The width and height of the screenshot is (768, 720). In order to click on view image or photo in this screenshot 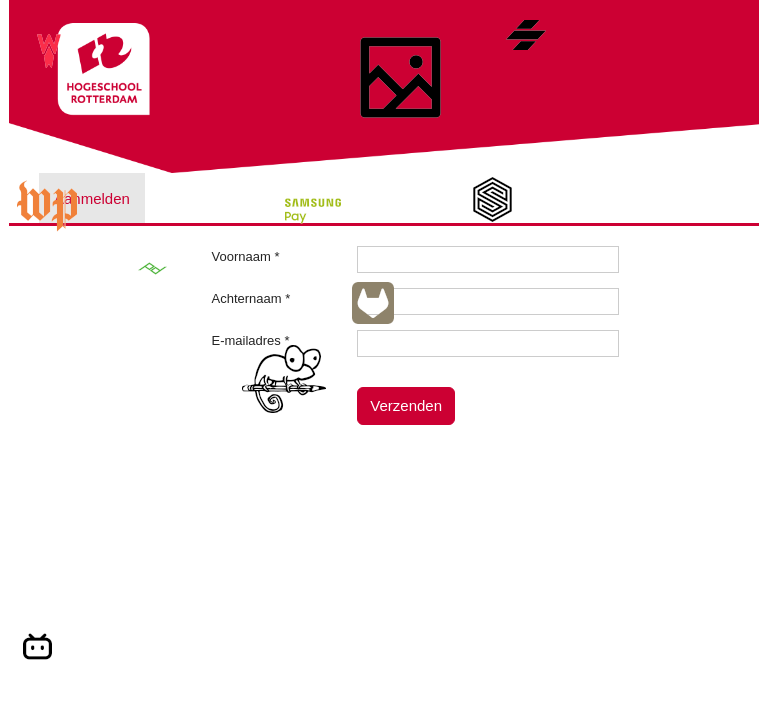, I will do `click(400, 77)`.